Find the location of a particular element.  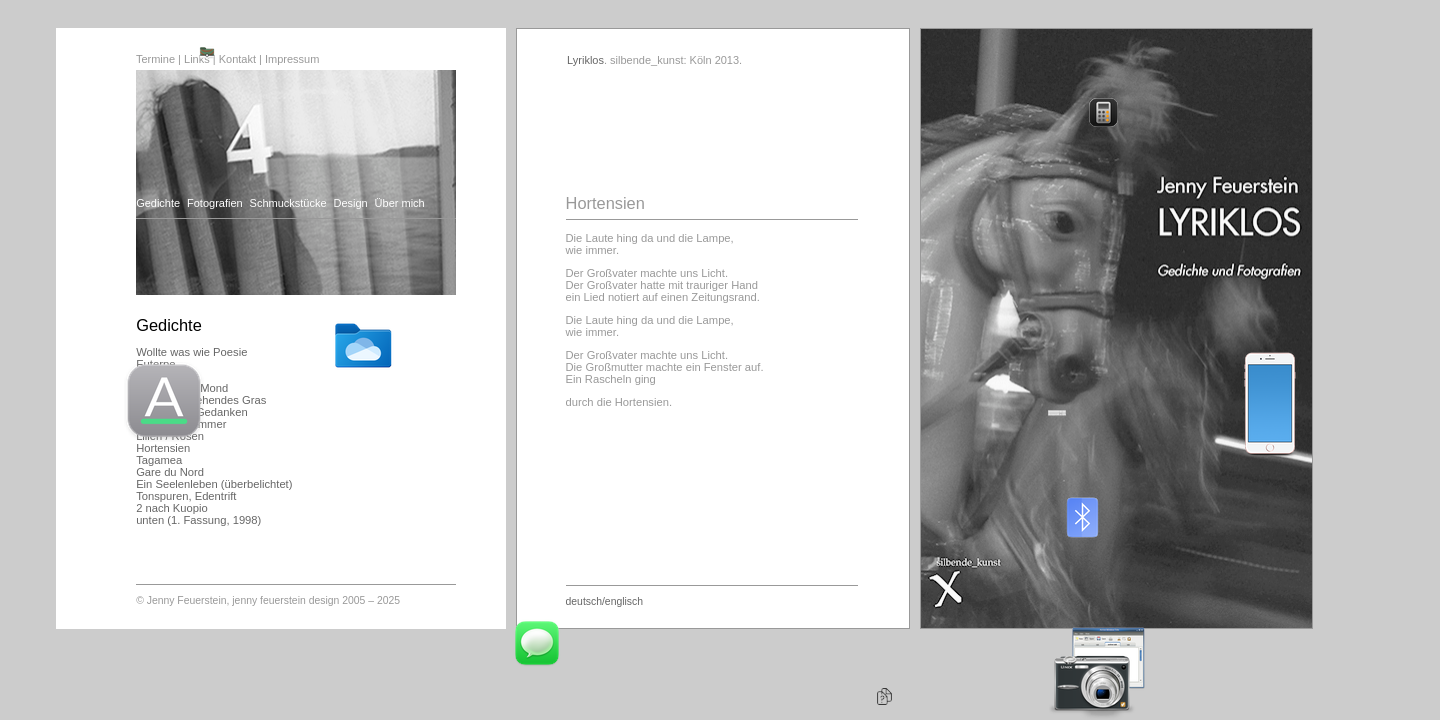

enable spell check in text editing is located at coordinates (164, 402).